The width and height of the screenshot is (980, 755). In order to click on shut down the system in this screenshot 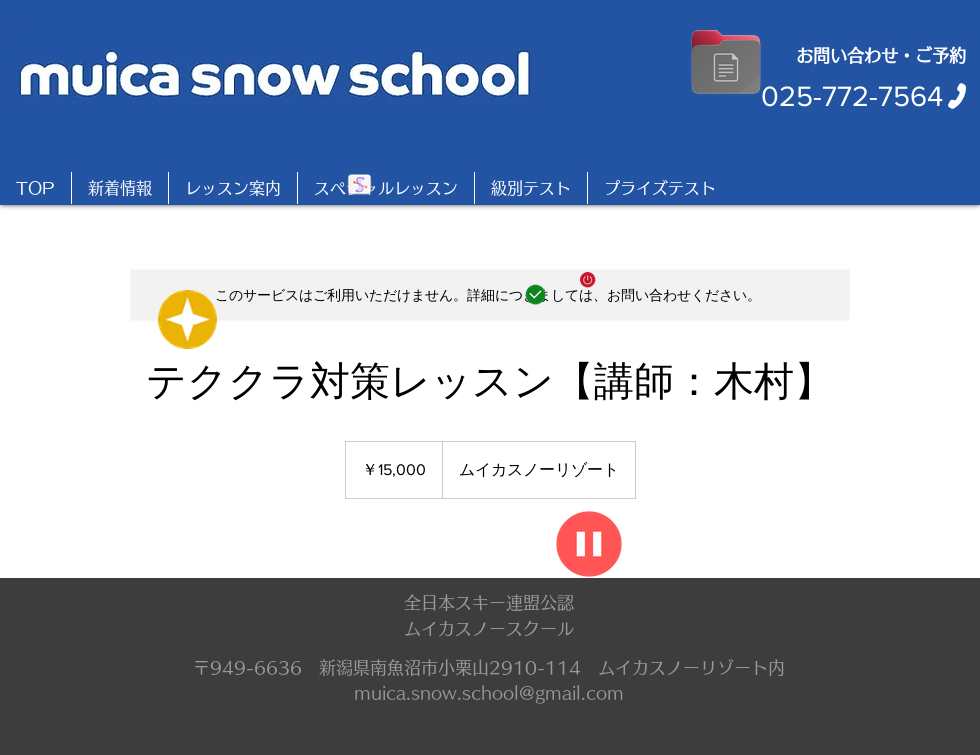, I will do `click(588, 280)`.